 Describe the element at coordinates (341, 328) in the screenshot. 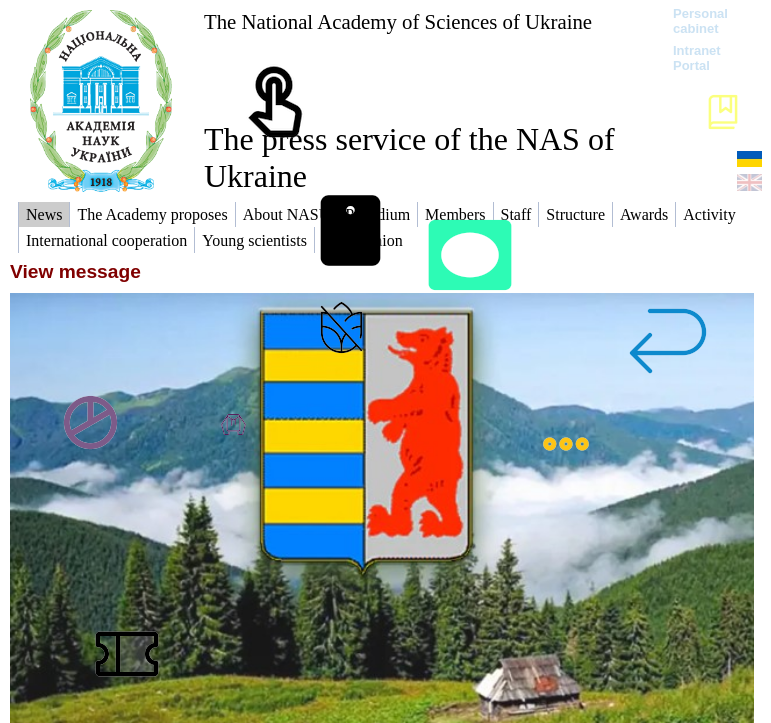

I see `indicates gluten-free or grain-free option` at that location.